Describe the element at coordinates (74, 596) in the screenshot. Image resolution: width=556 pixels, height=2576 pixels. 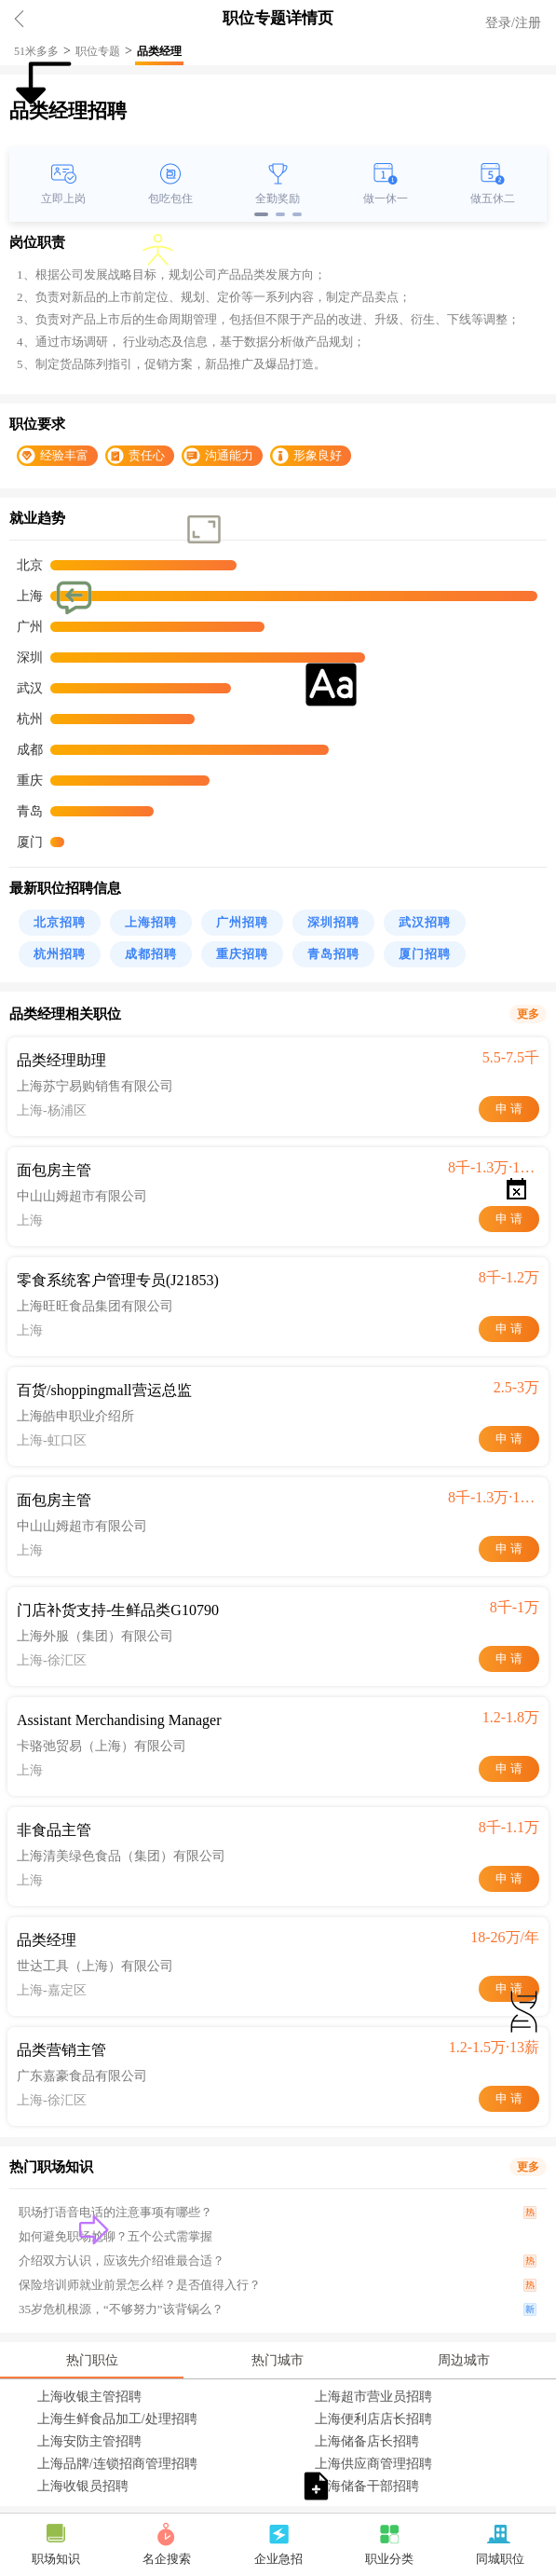
I see `reply to a message` at that location.